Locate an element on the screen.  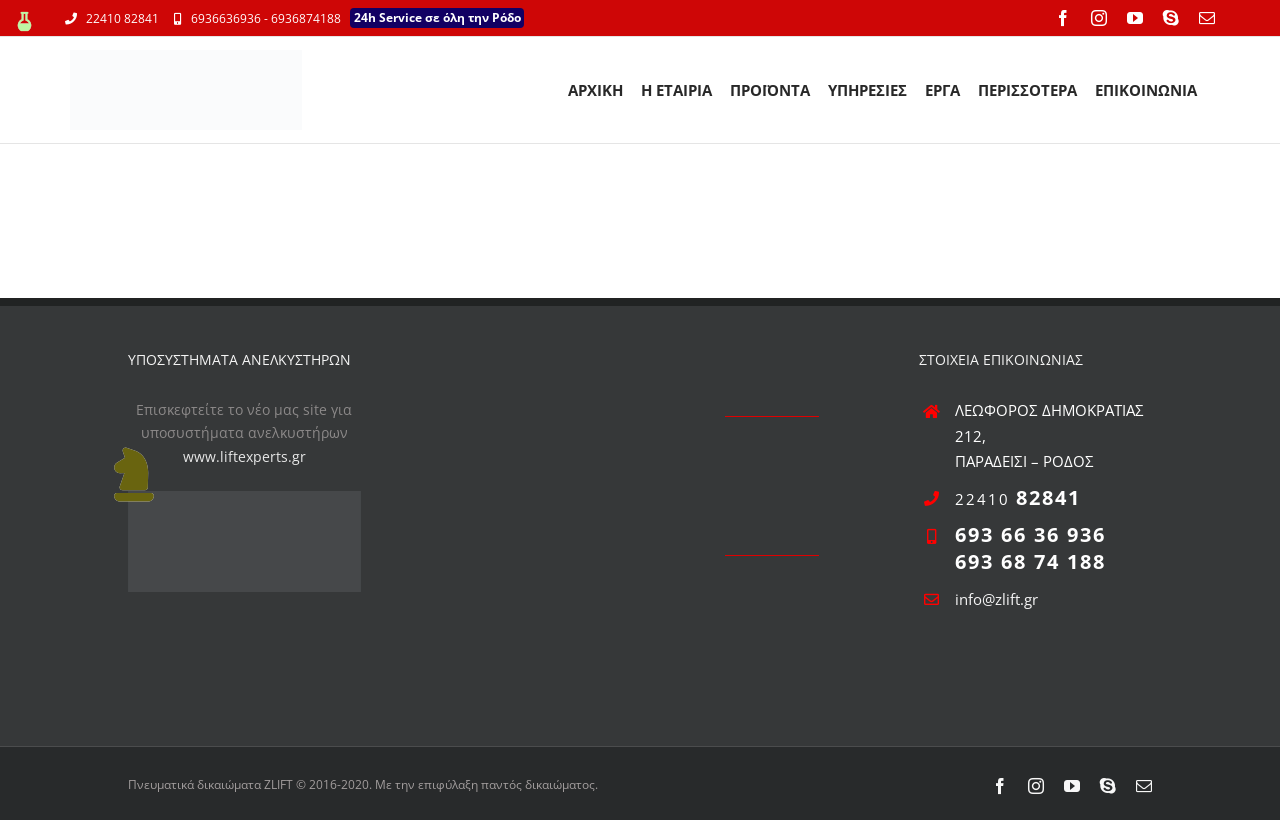
access laboratory or science features is located at coordinates (24, 21).